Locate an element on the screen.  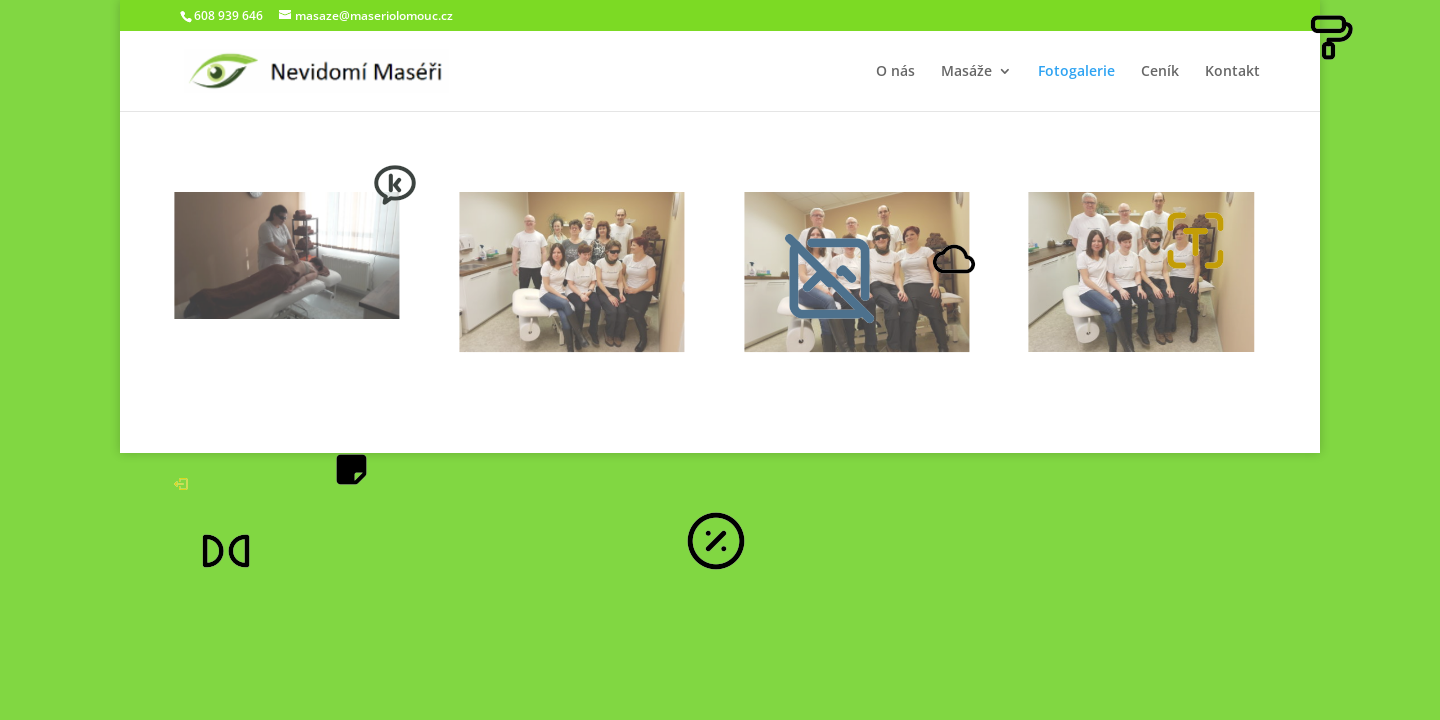
access microsoft onedrive cloud storage is located at coordinates (954, 260).